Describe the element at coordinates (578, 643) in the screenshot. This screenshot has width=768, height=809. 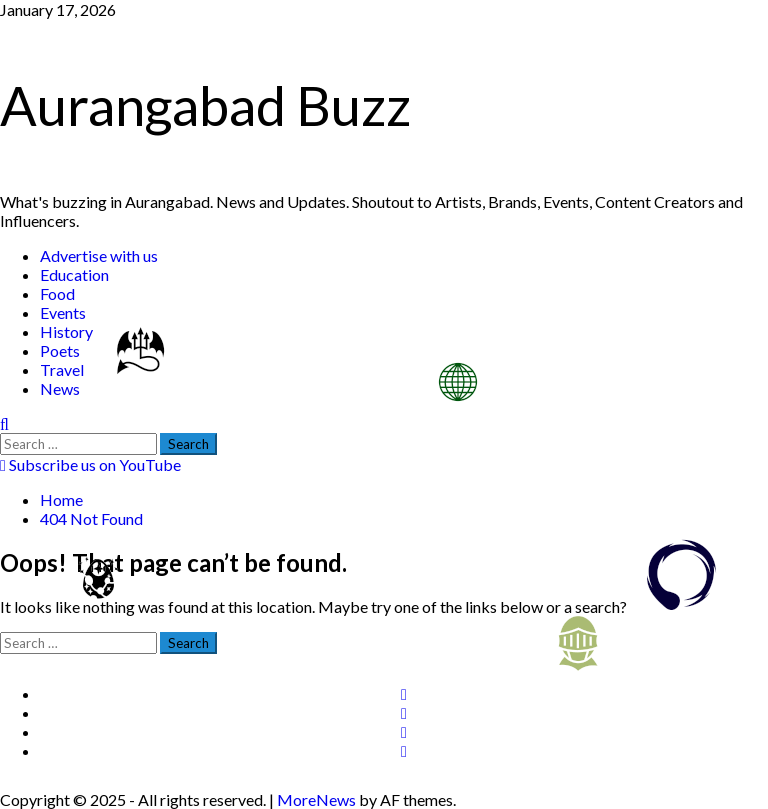
I see `select knight or warrior character class` at that location.